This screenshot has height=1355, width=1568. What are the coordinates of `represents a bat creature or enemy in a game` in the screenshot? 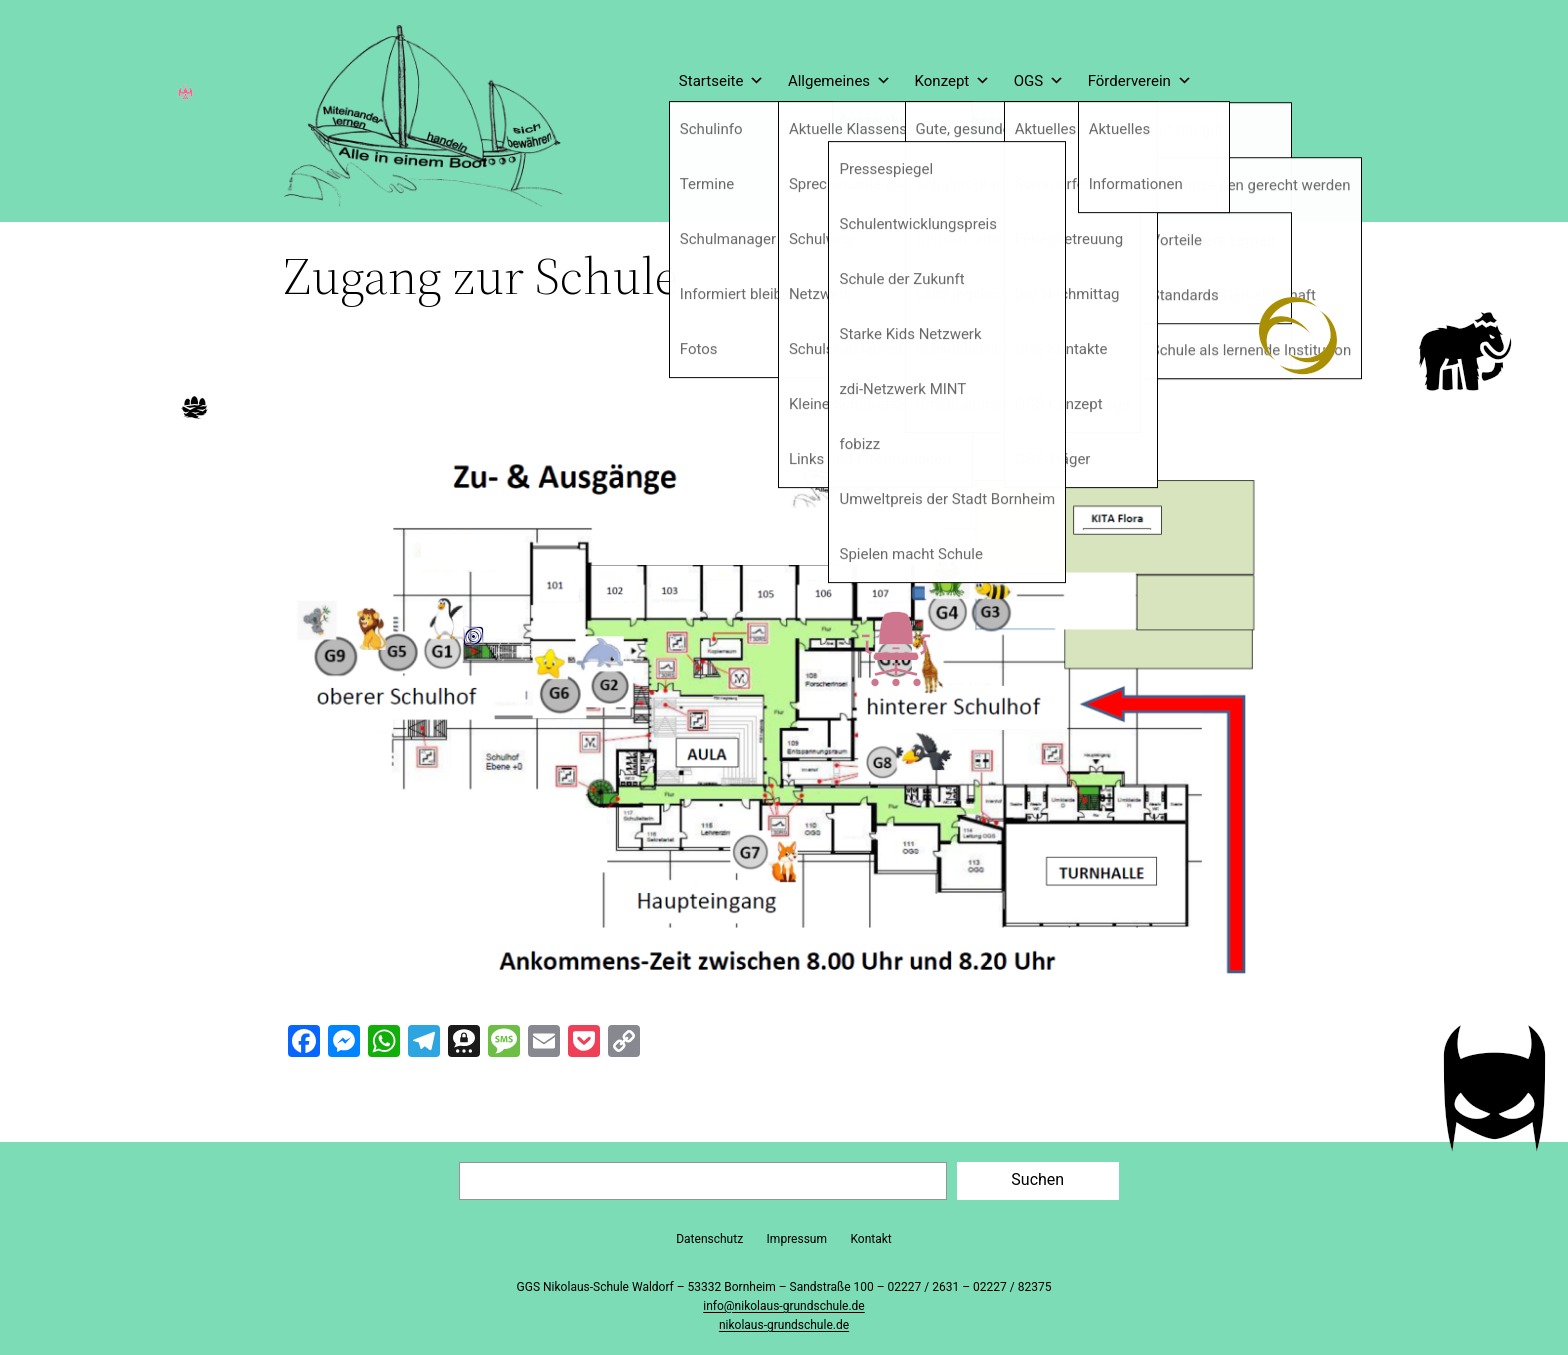 It's located at (185, 92).